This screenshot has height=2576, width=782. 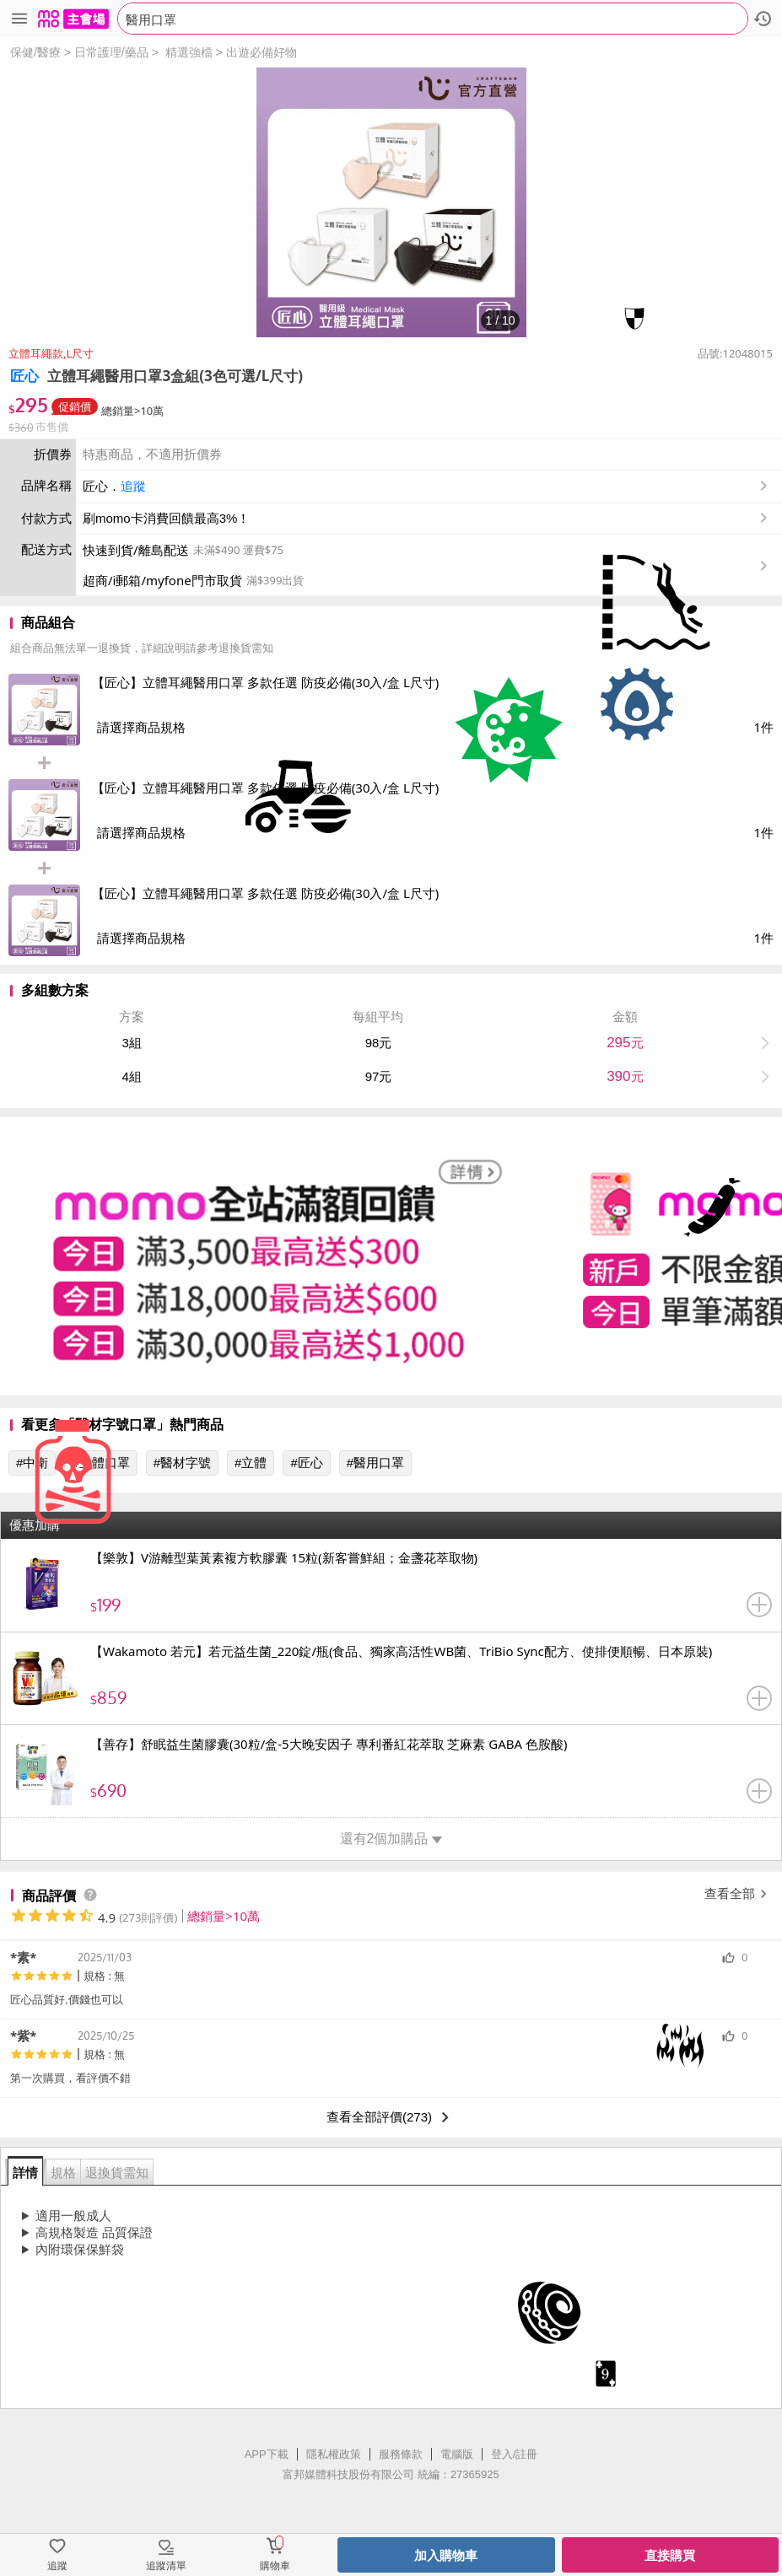 What do you see at coordinates (634, 319) in the screenshot?
I see `indicates verified or protected status` at bounding box center [634, 319].